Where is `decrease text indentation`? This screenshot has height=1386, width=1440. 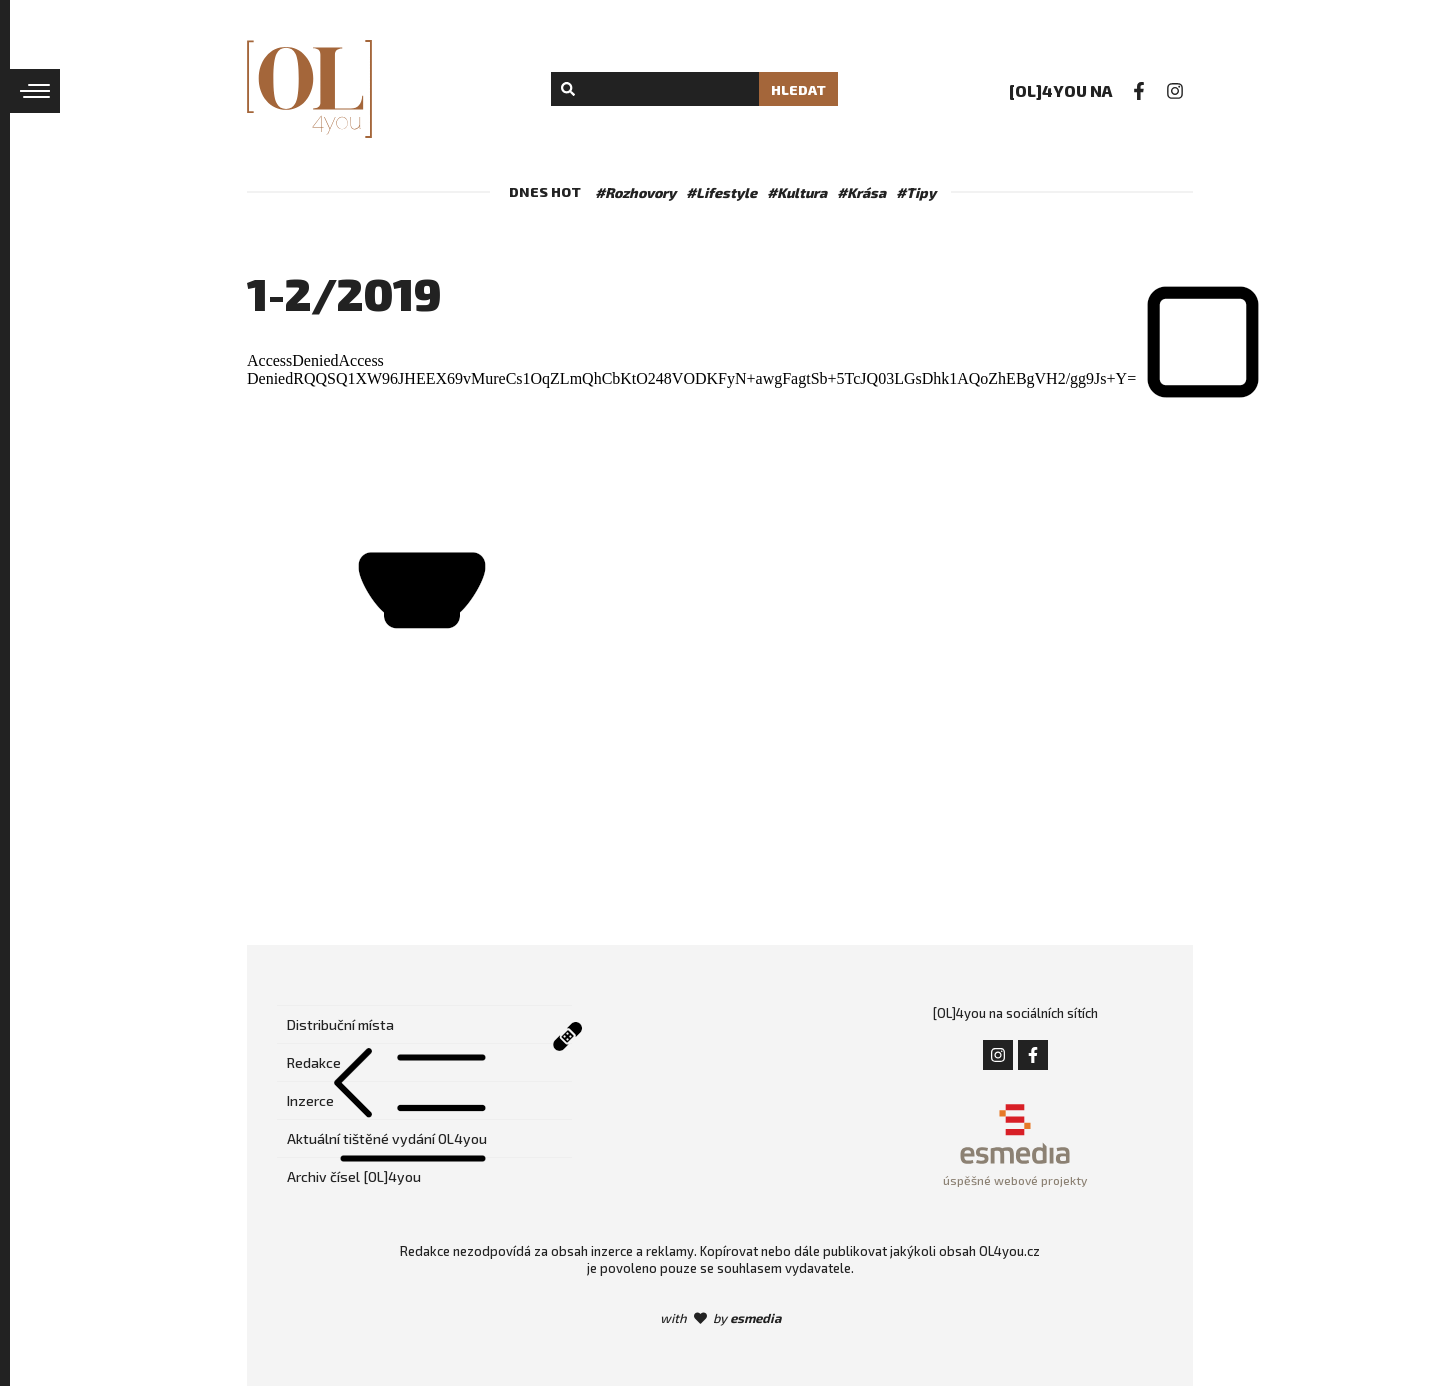 decrease text indentation is located at coordinates (413, 1108).